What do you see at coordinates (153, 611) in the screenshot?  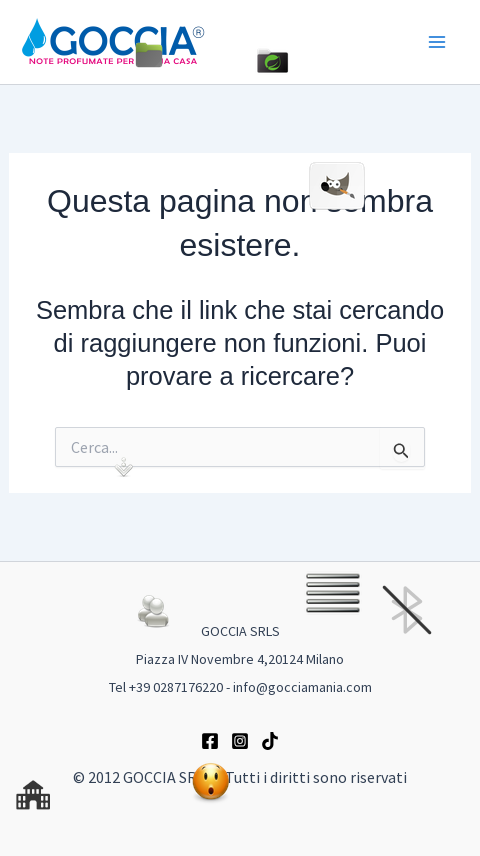 I see `manage user accounts on this system` at bounding box center [153, 611].